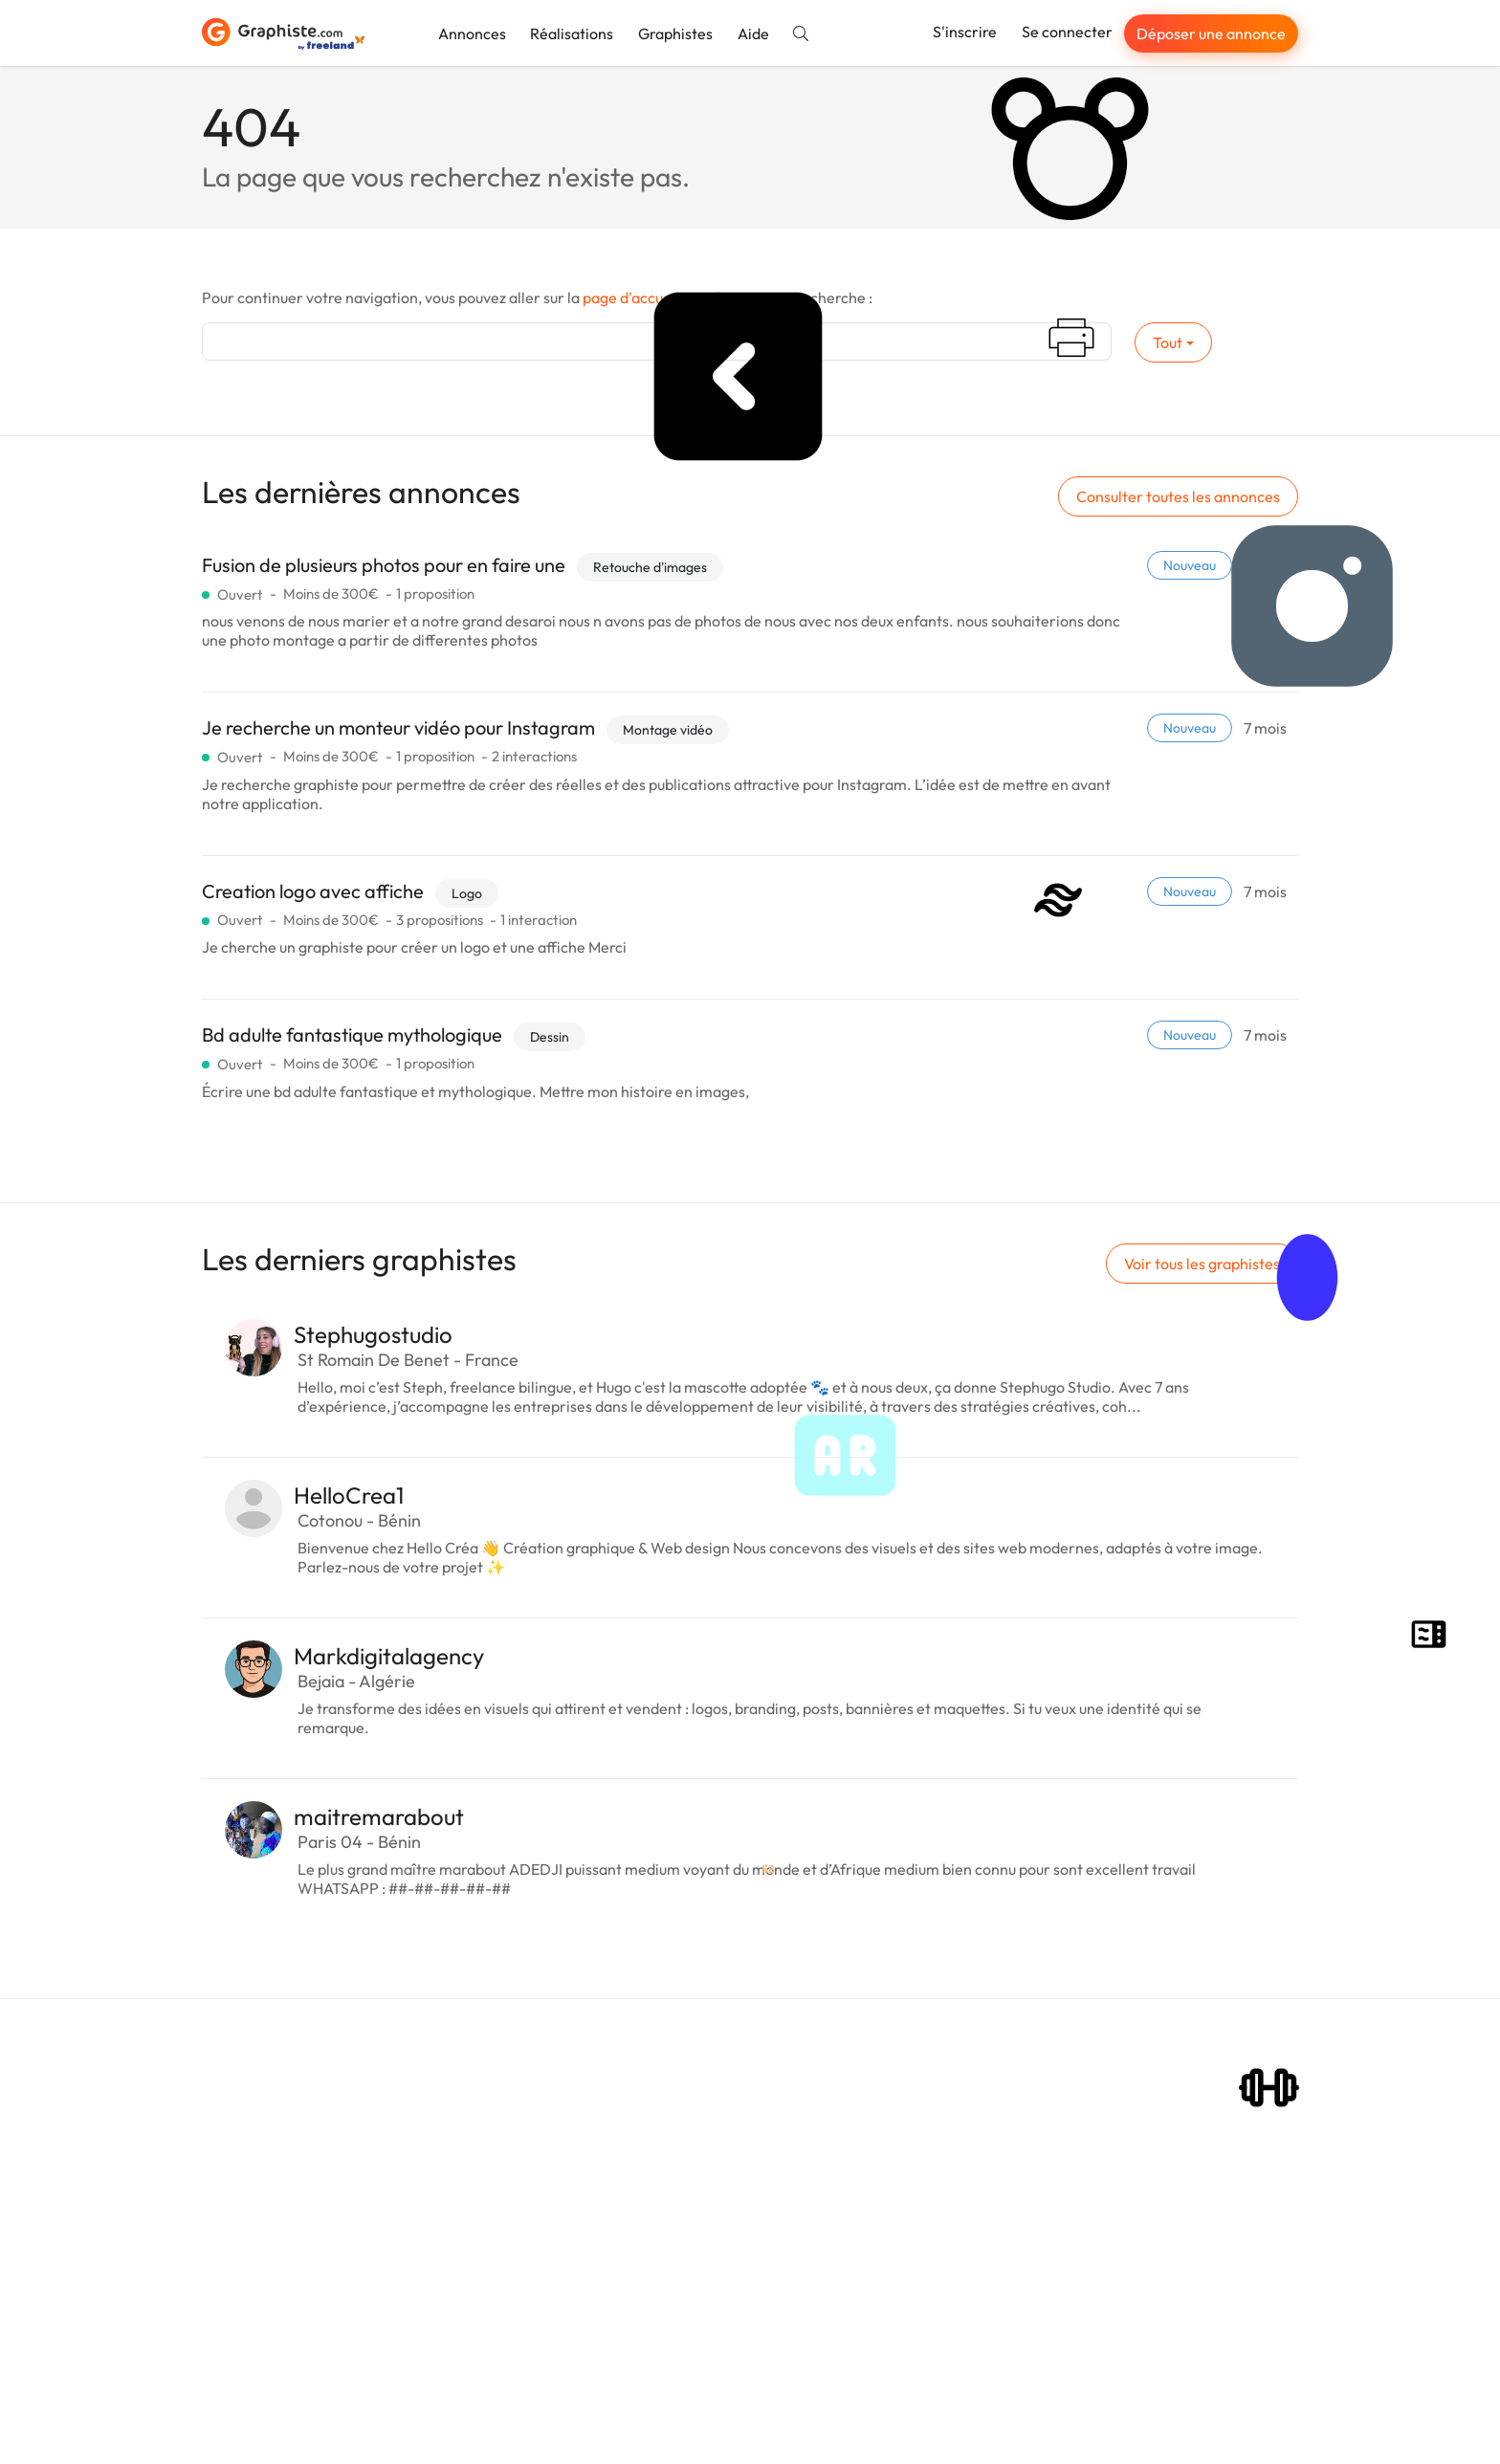 The width and height of the screenshot is (1500, 2464). Describe the element at coordinates (738, 376) in the screenshot. I see `navigate back to the previous screen` at that location.